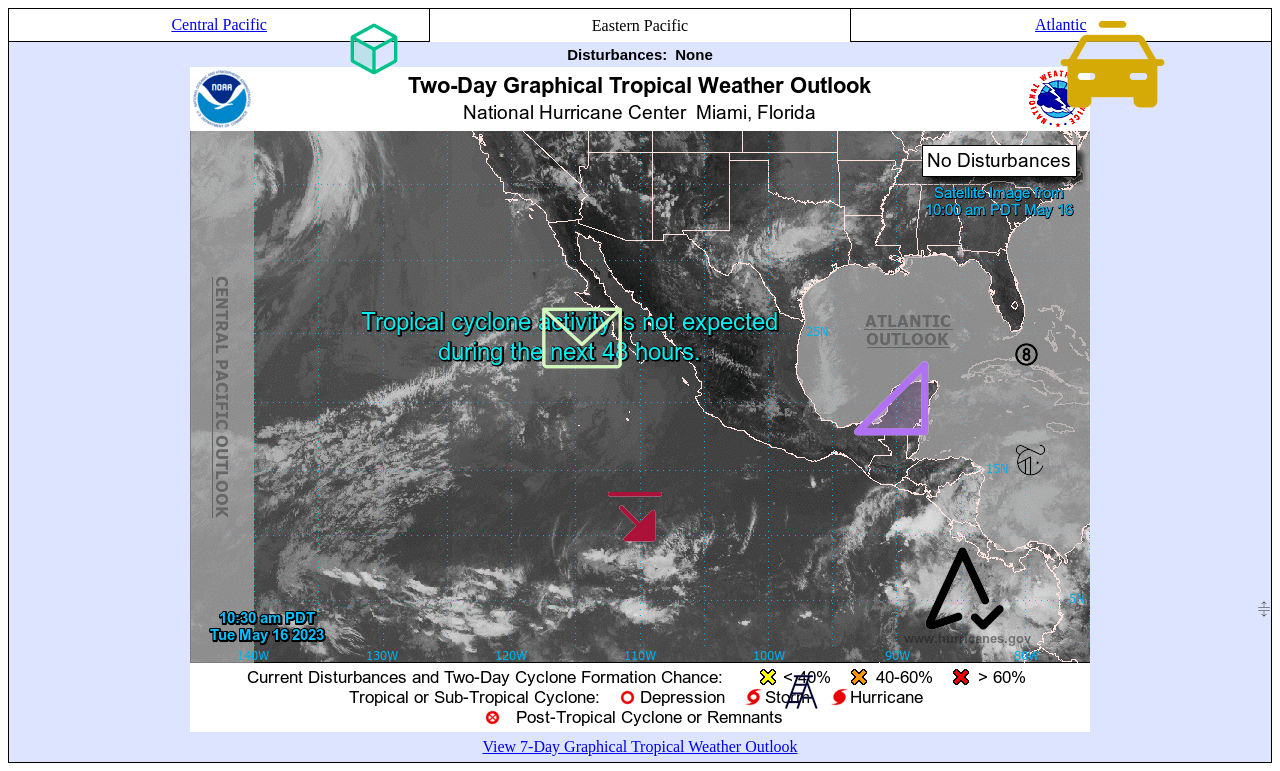  I want to click on view 3D model or object, so click(374, 49).